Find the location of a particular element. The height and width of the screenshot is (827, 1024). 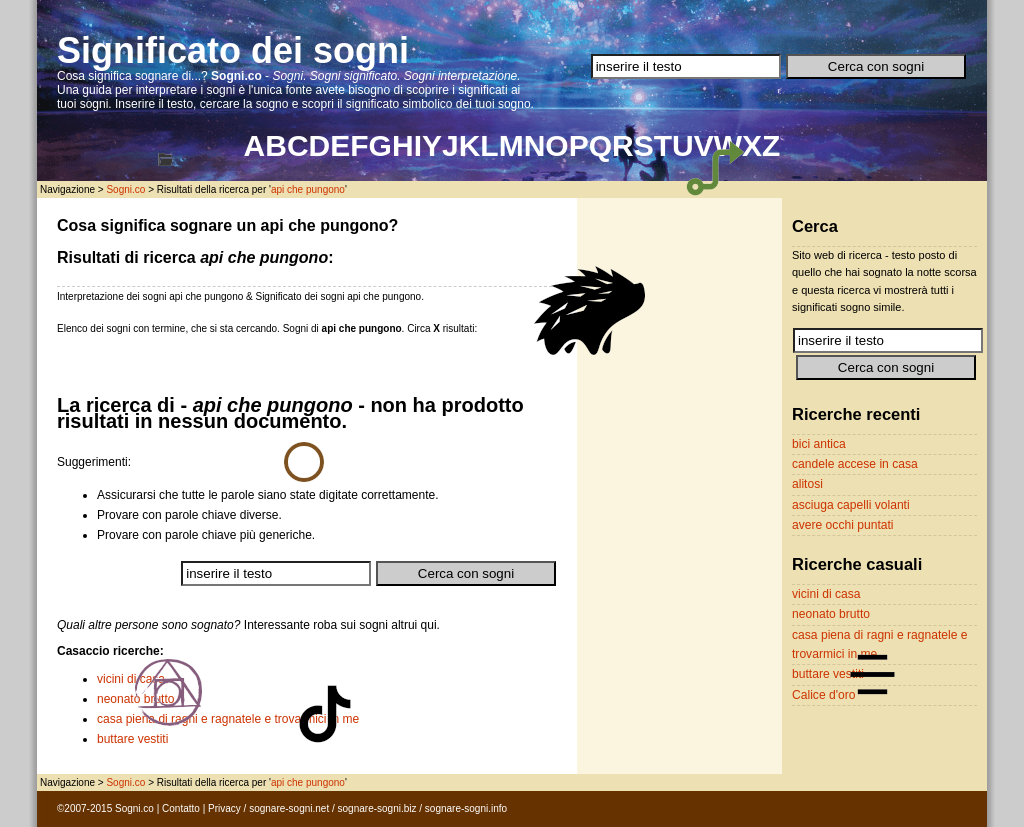

percy visual testing platform logo is located at coordinates (589, 310).